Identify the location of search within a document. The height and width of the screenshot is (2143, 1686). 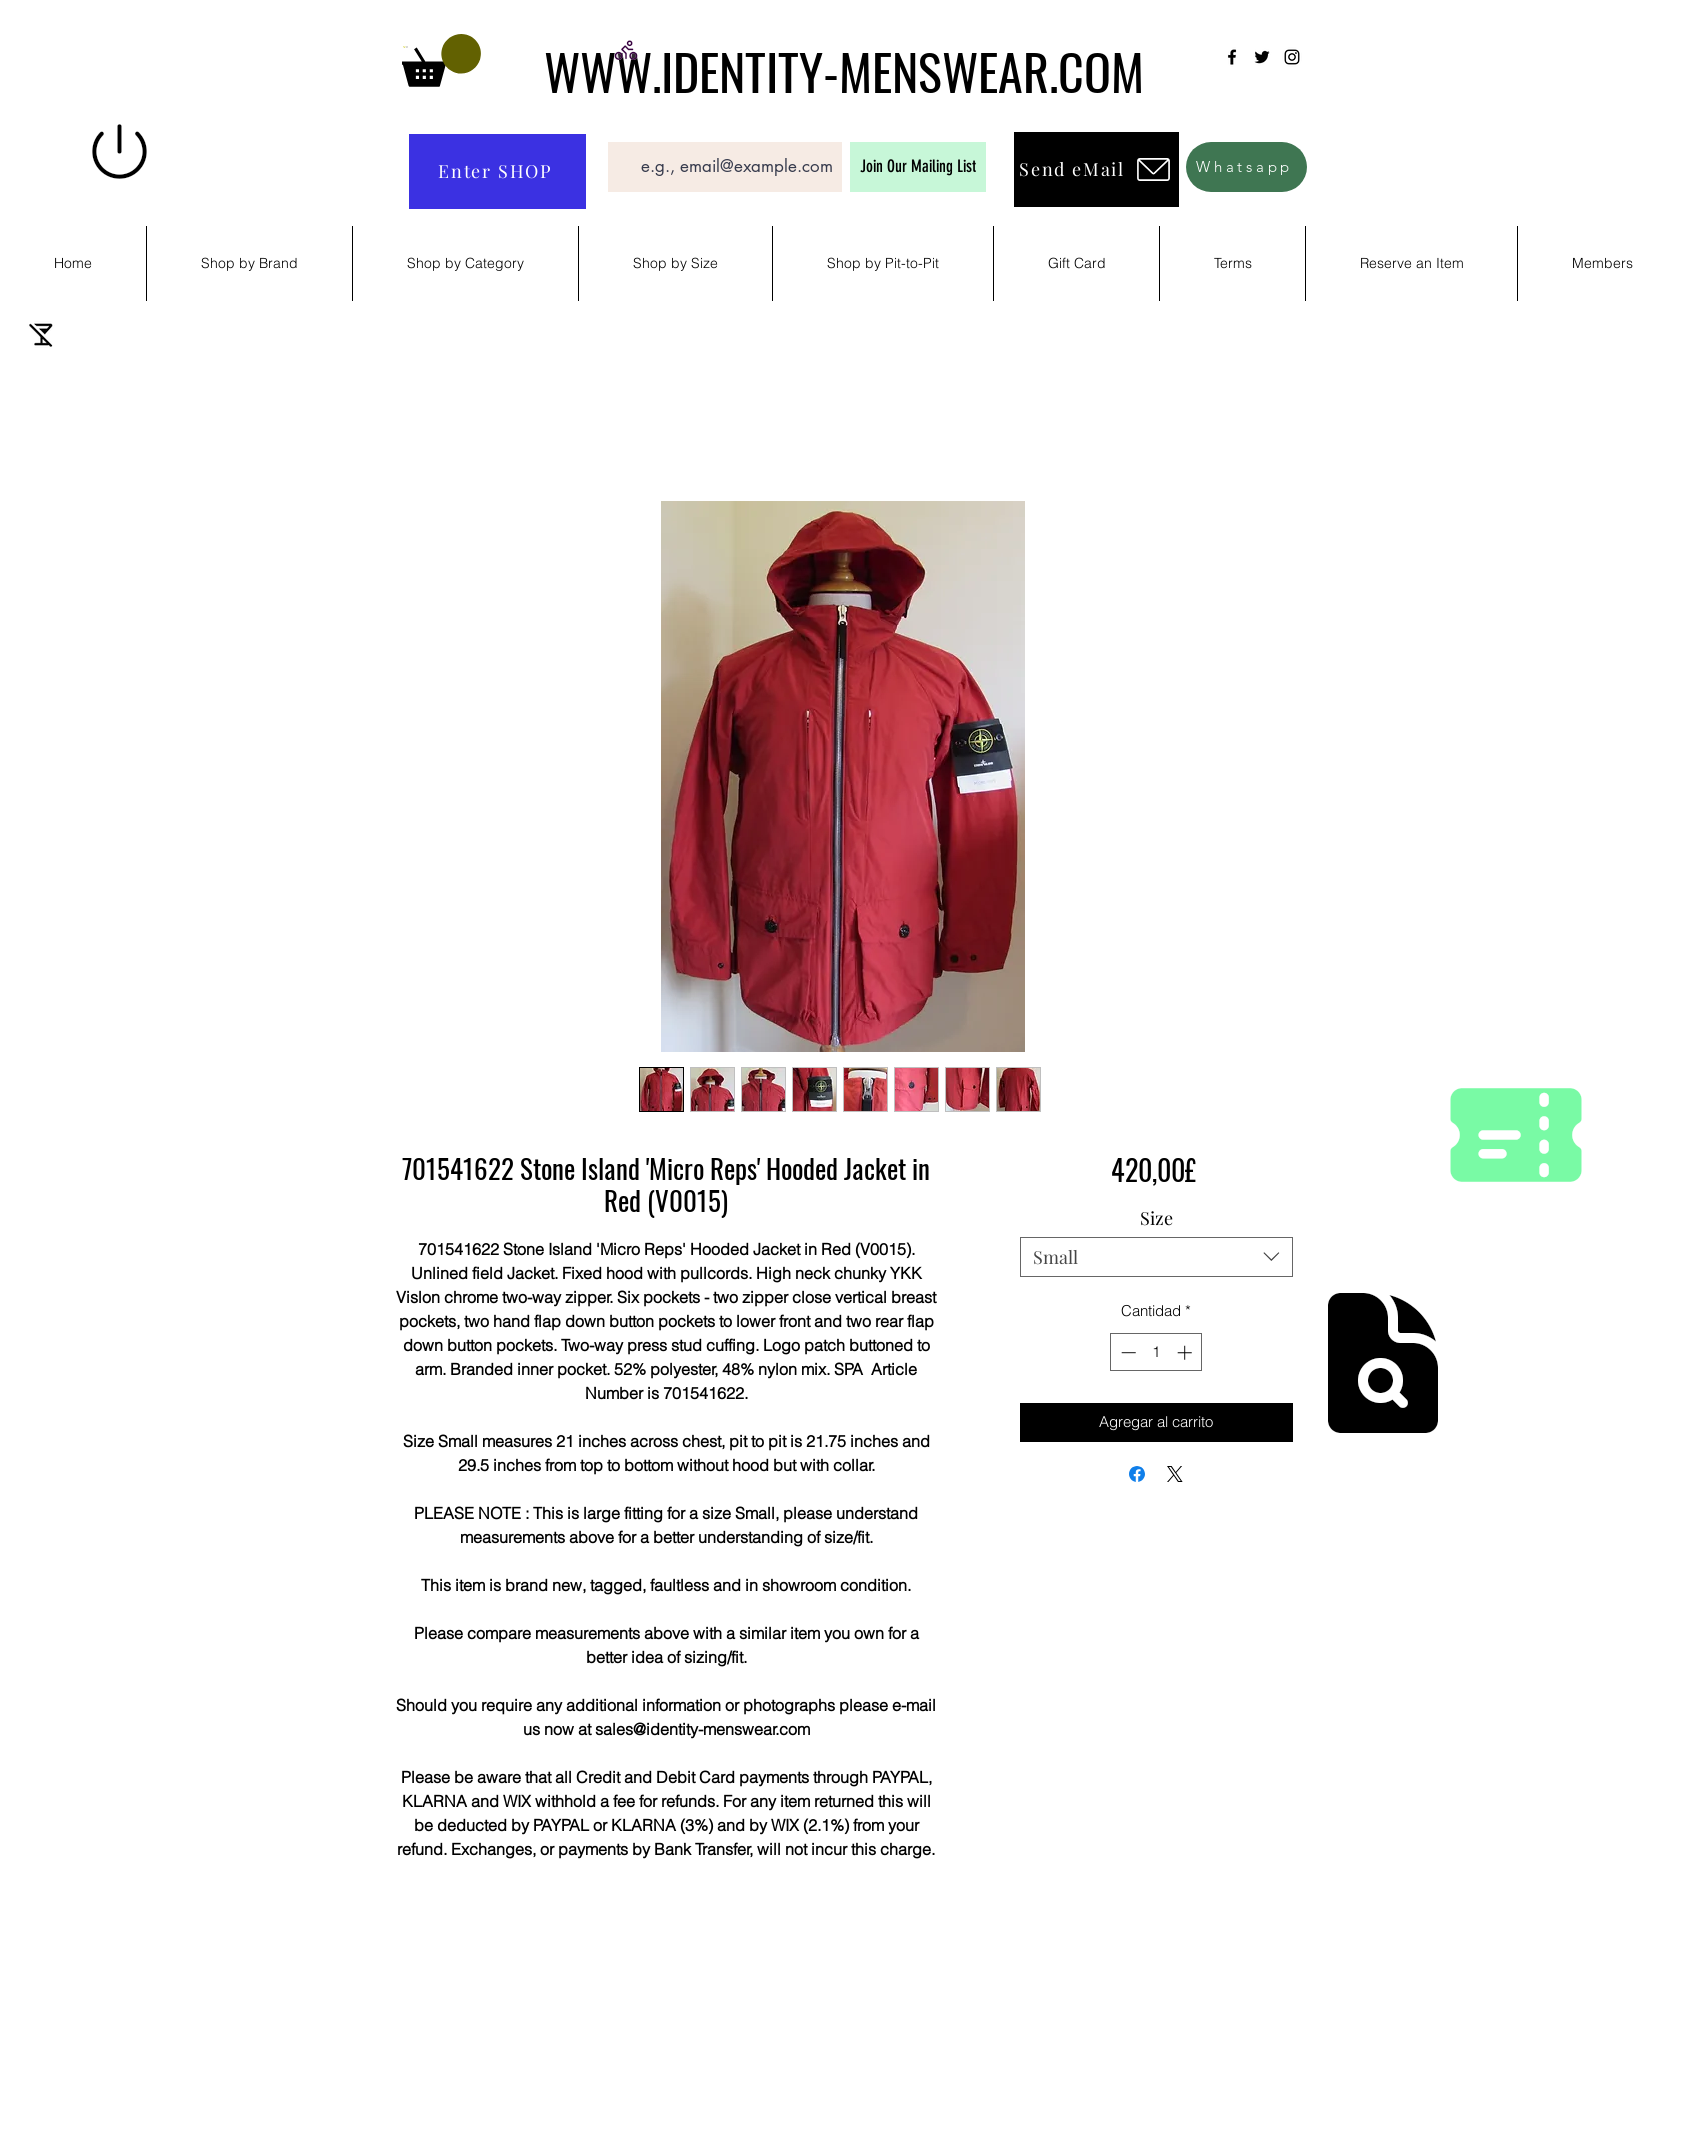
(1383, 1363).